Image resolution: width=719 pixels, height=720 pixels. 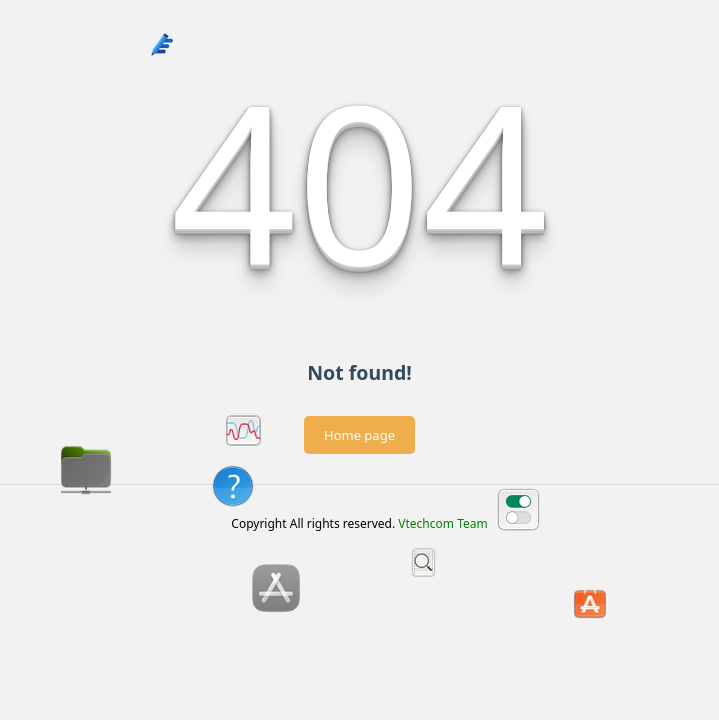 I want to click on open the help center or documentation, so click(x=233, y=486).